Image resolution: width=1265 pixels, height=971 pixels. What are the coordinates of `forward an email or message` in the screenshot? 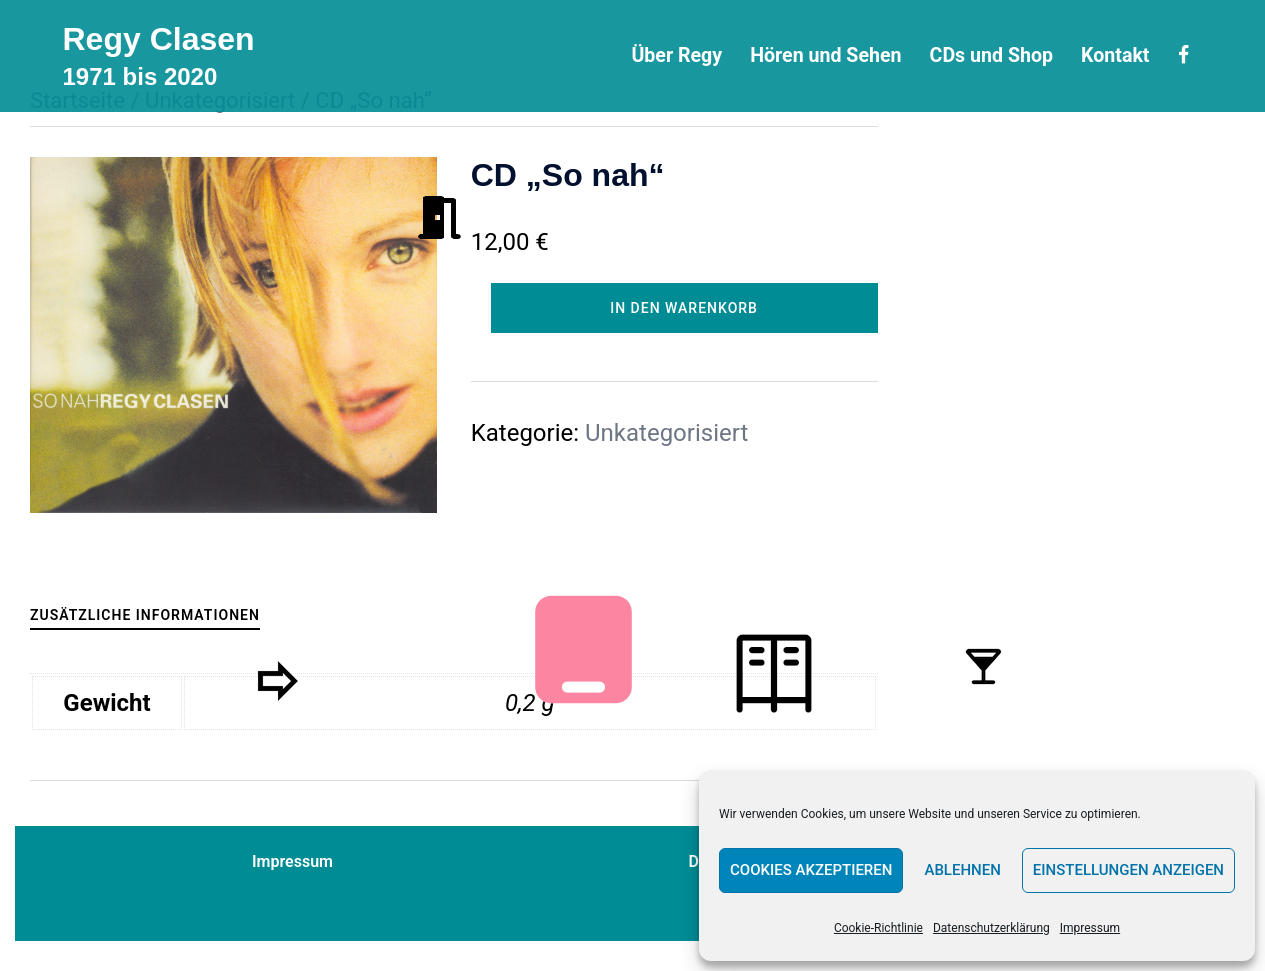 It's located at (278, 681).